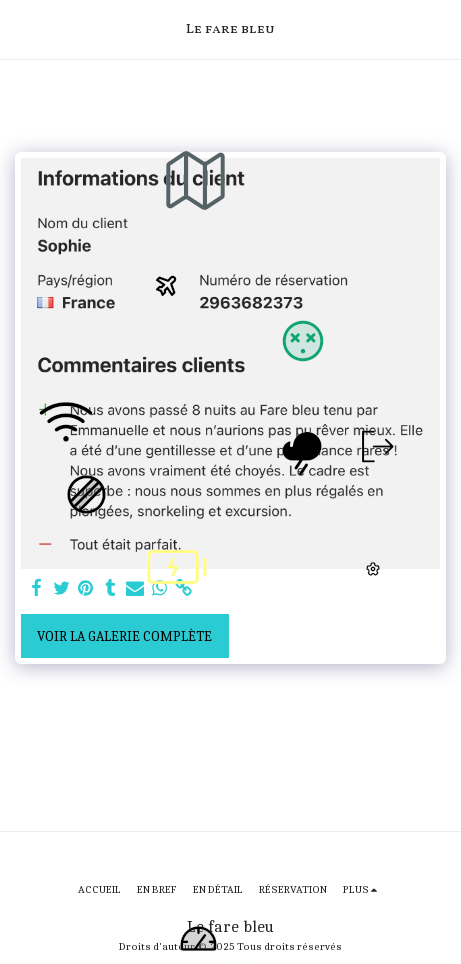  What do you see at coordinates (195, 180) in the screenshot?
I see `view map` at bounding box center [195, 180].